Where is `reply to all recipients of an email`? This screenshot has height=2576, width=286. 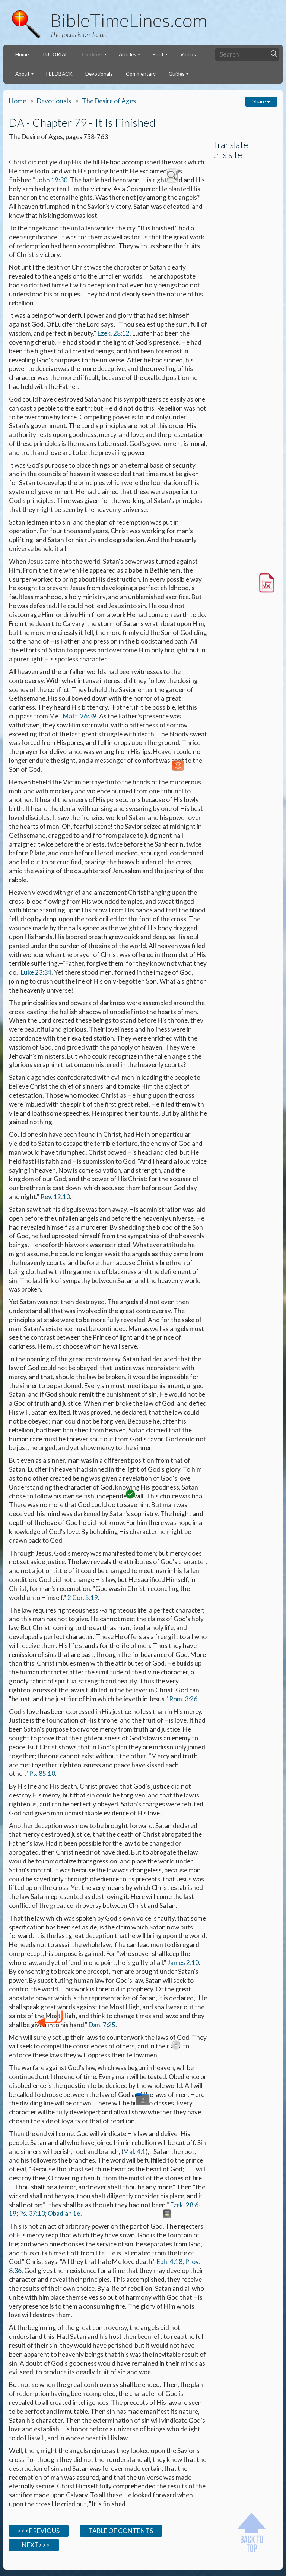 reply to all recipients of an email is located at coordinates (49, 2019).